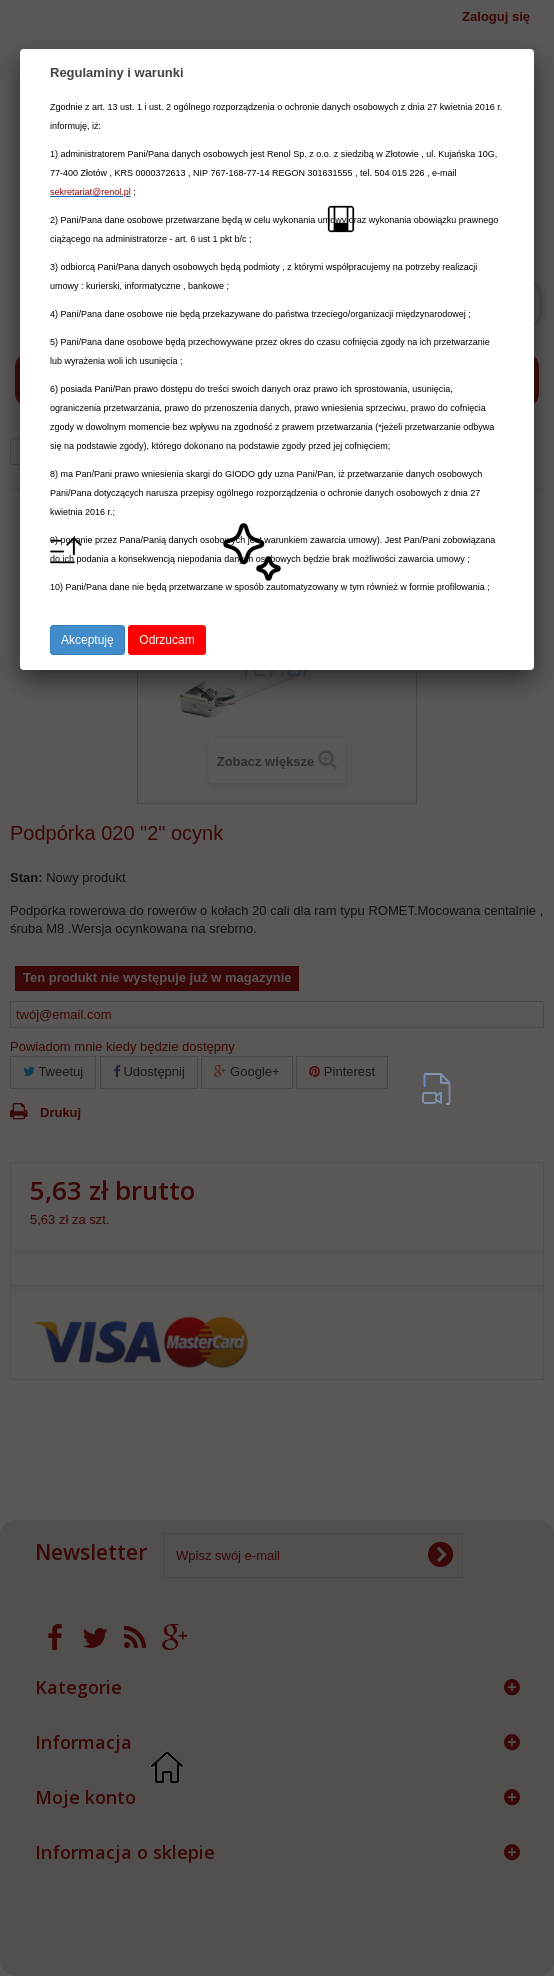  I want to click on center the editor panel layout, so click(341, 219).